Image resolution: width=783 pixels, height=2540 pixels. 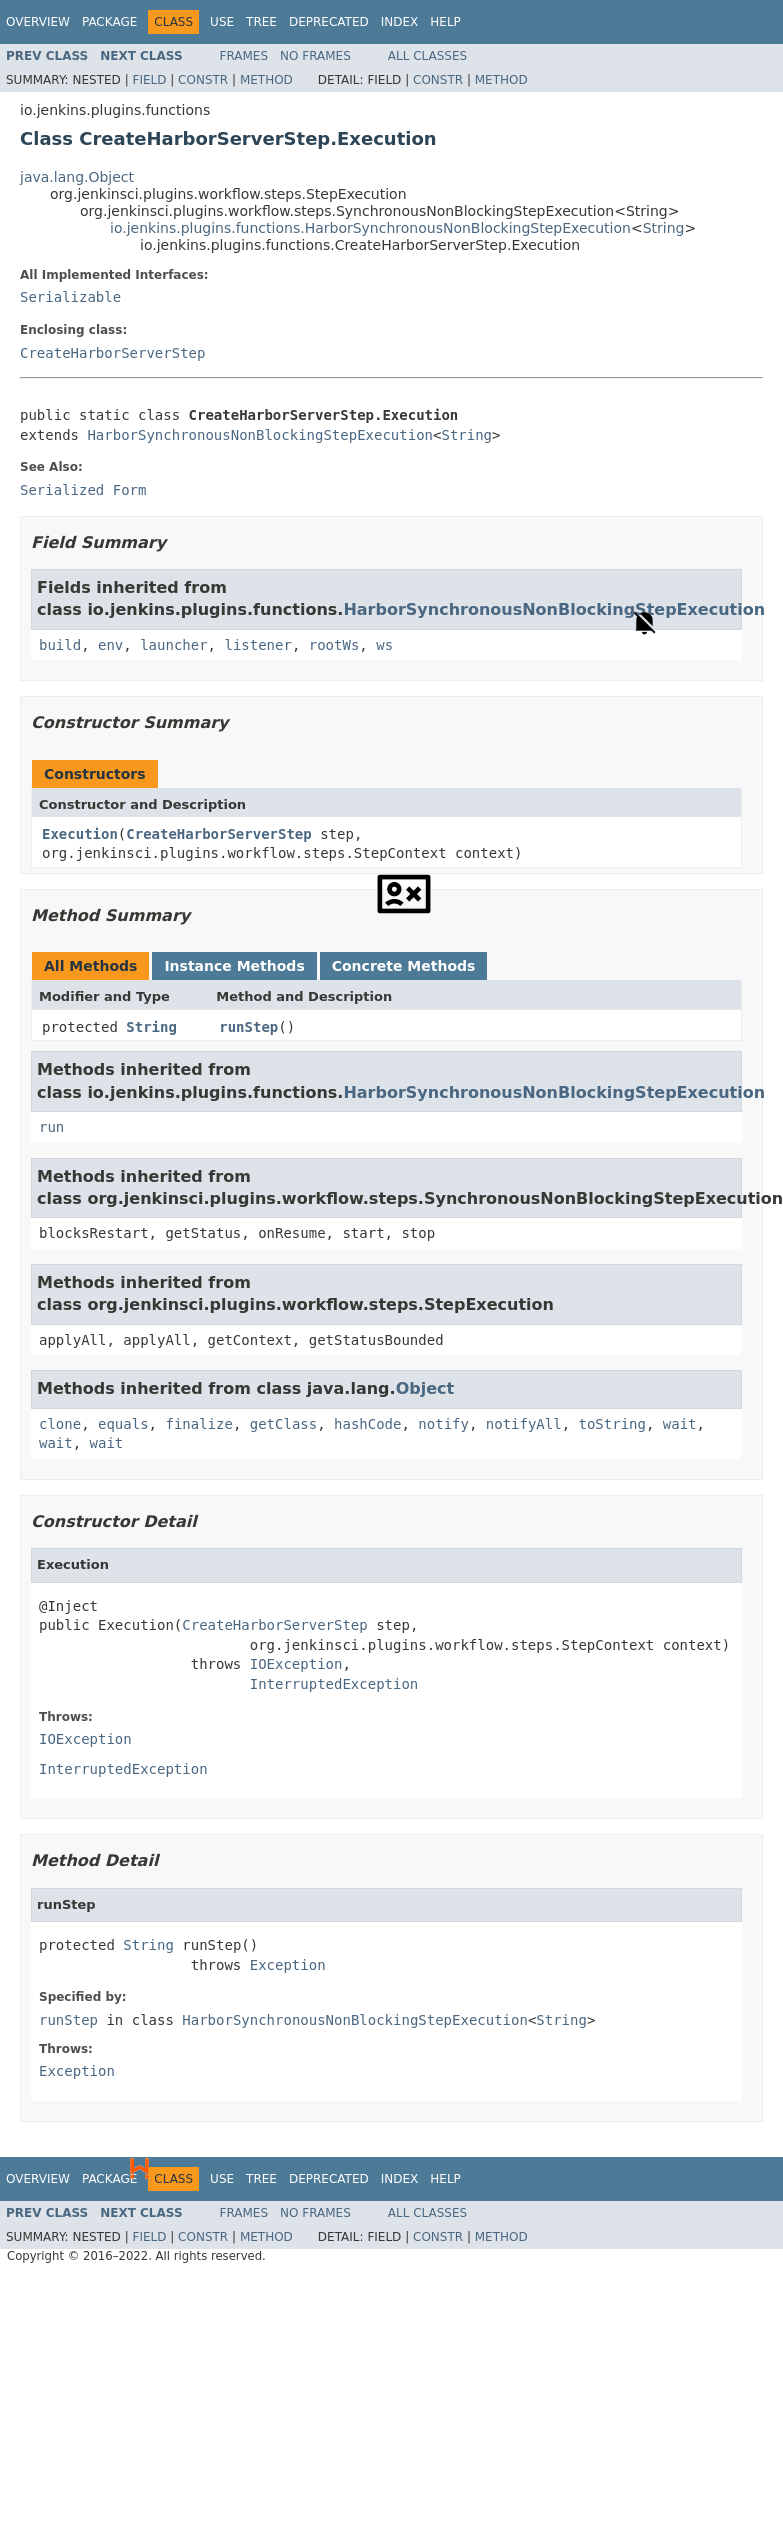 I want to click on wsh brand logo, so click(x=139, y=2168).